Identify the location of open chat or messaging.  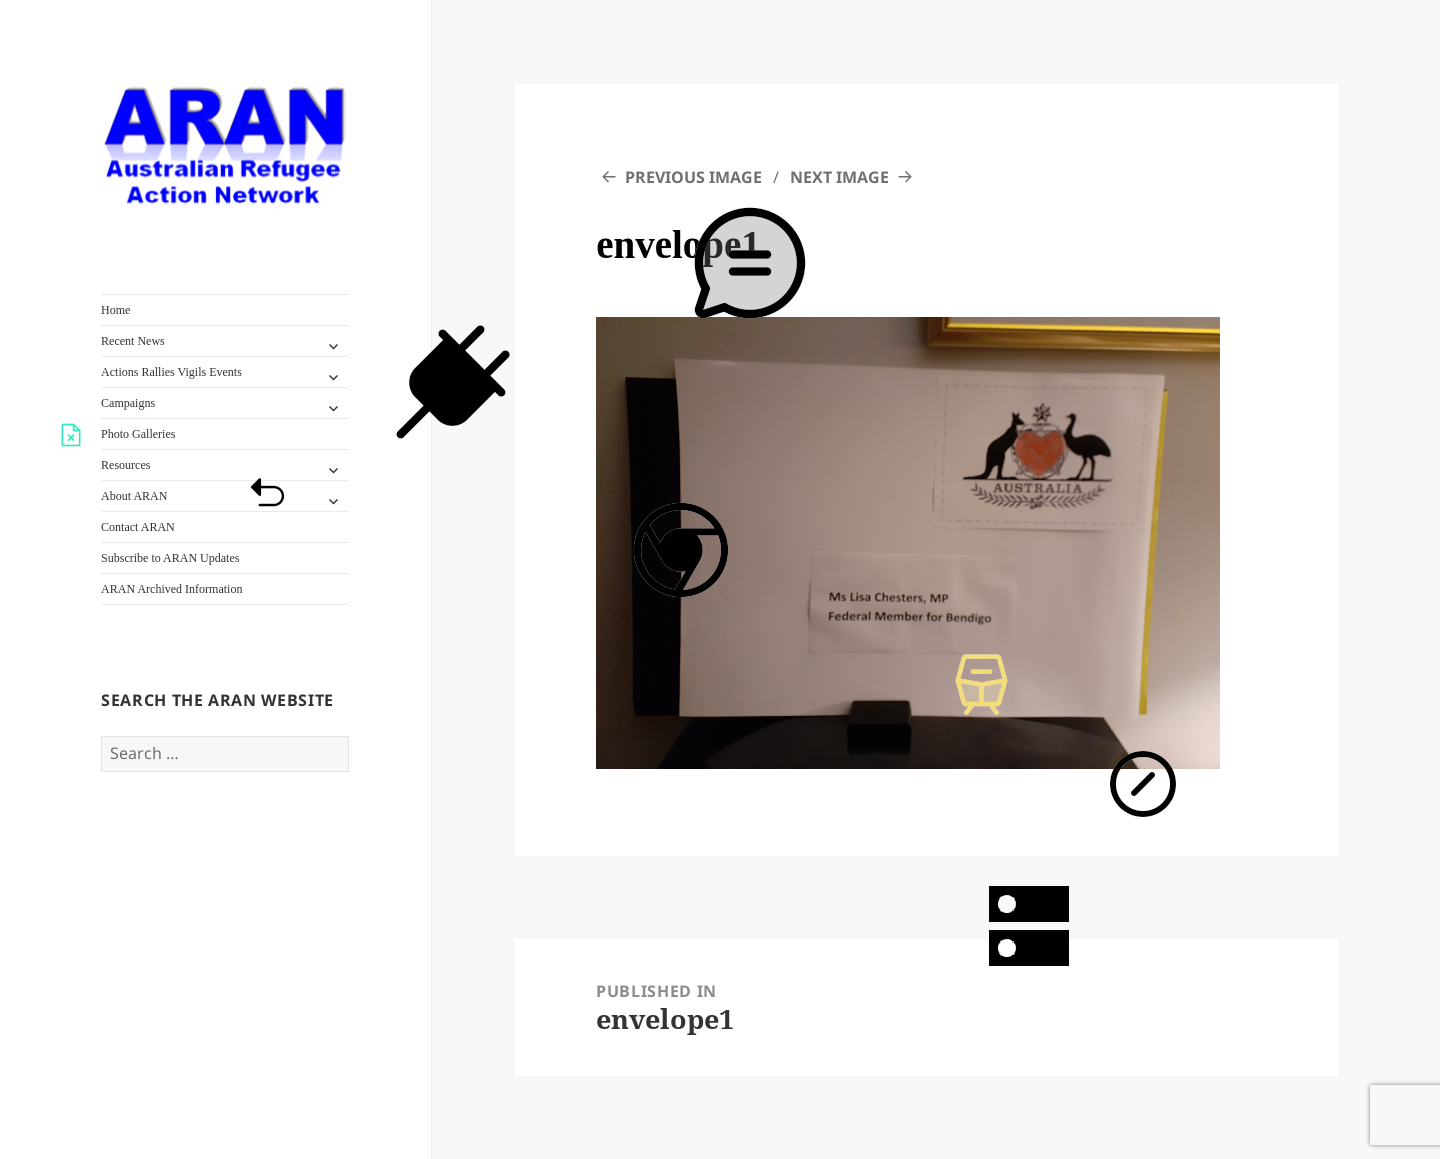
(750, 263).